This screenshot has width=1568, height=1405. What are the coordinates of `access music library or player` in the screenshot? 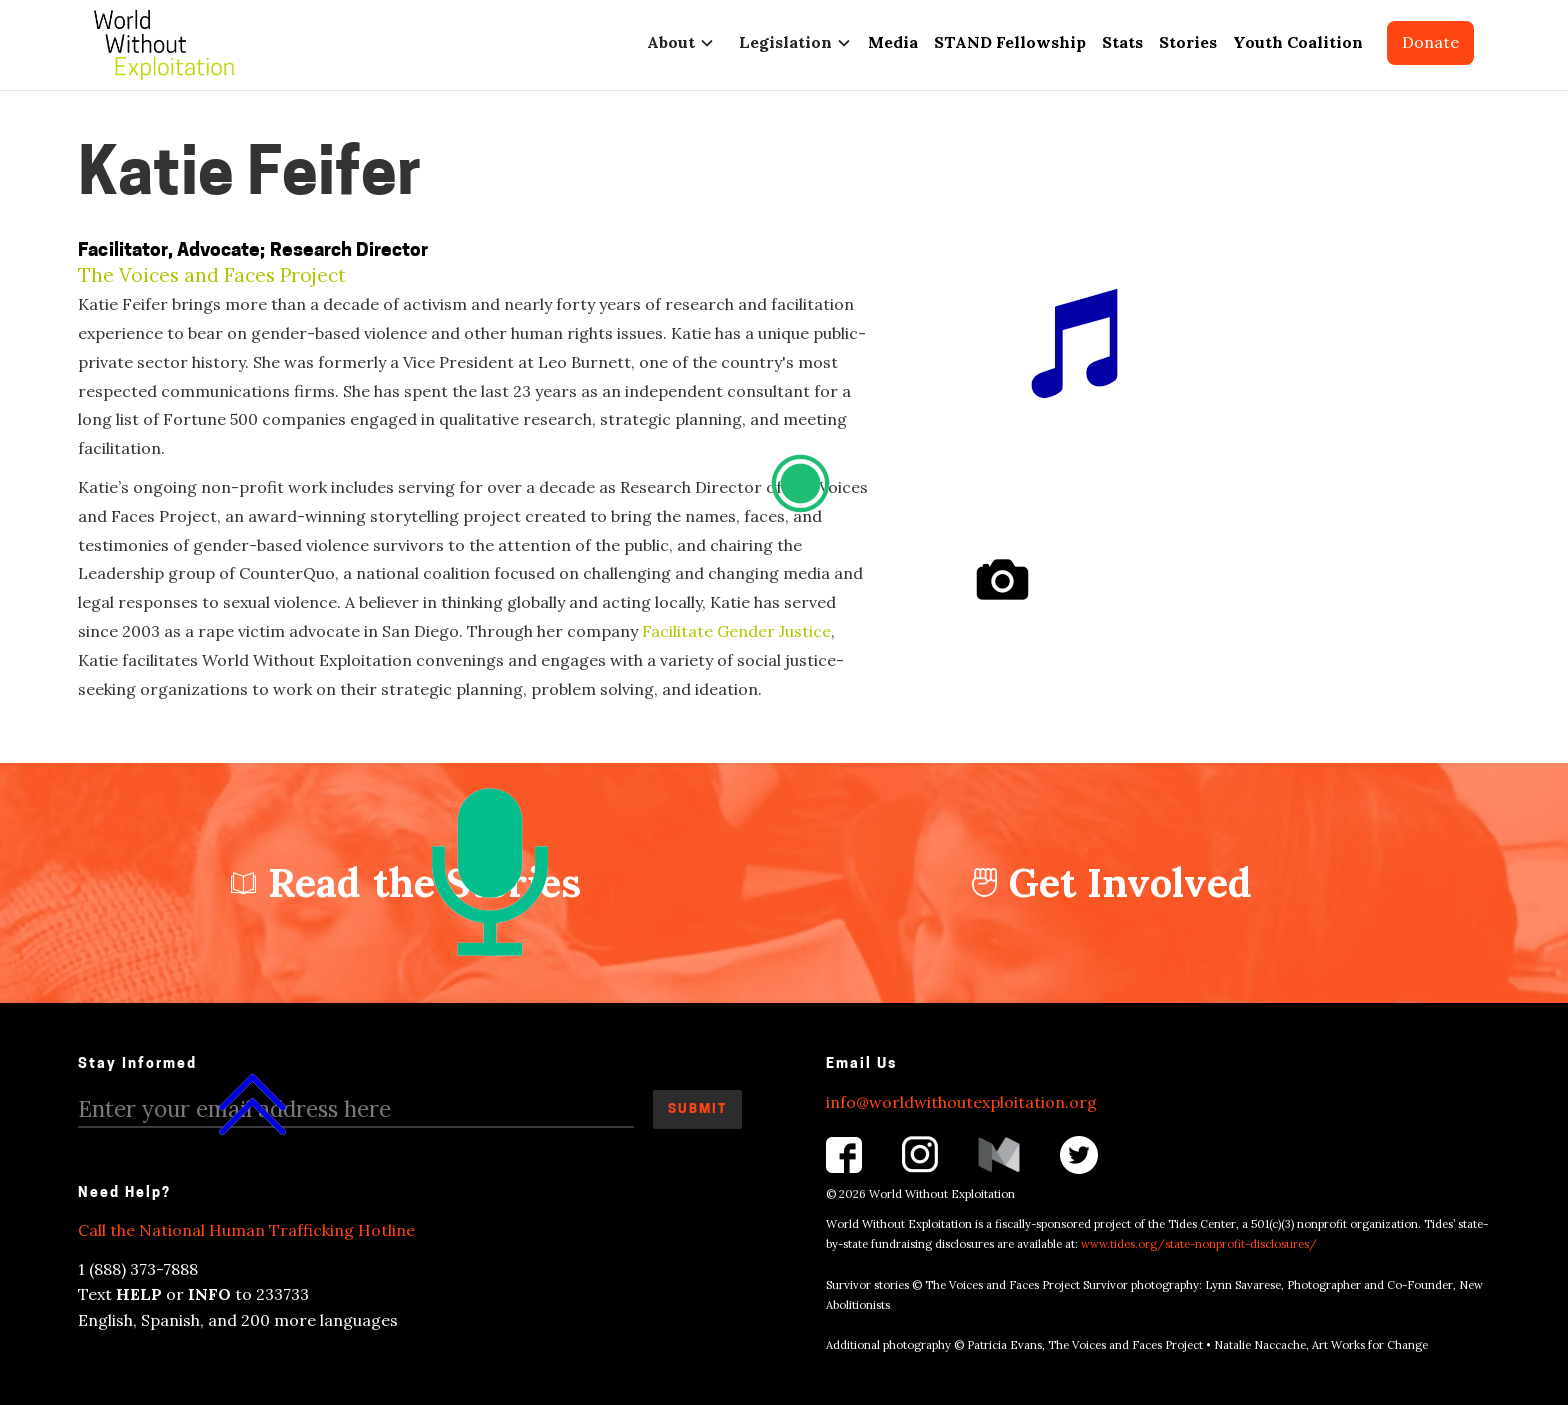 It's located at (1074, 343).